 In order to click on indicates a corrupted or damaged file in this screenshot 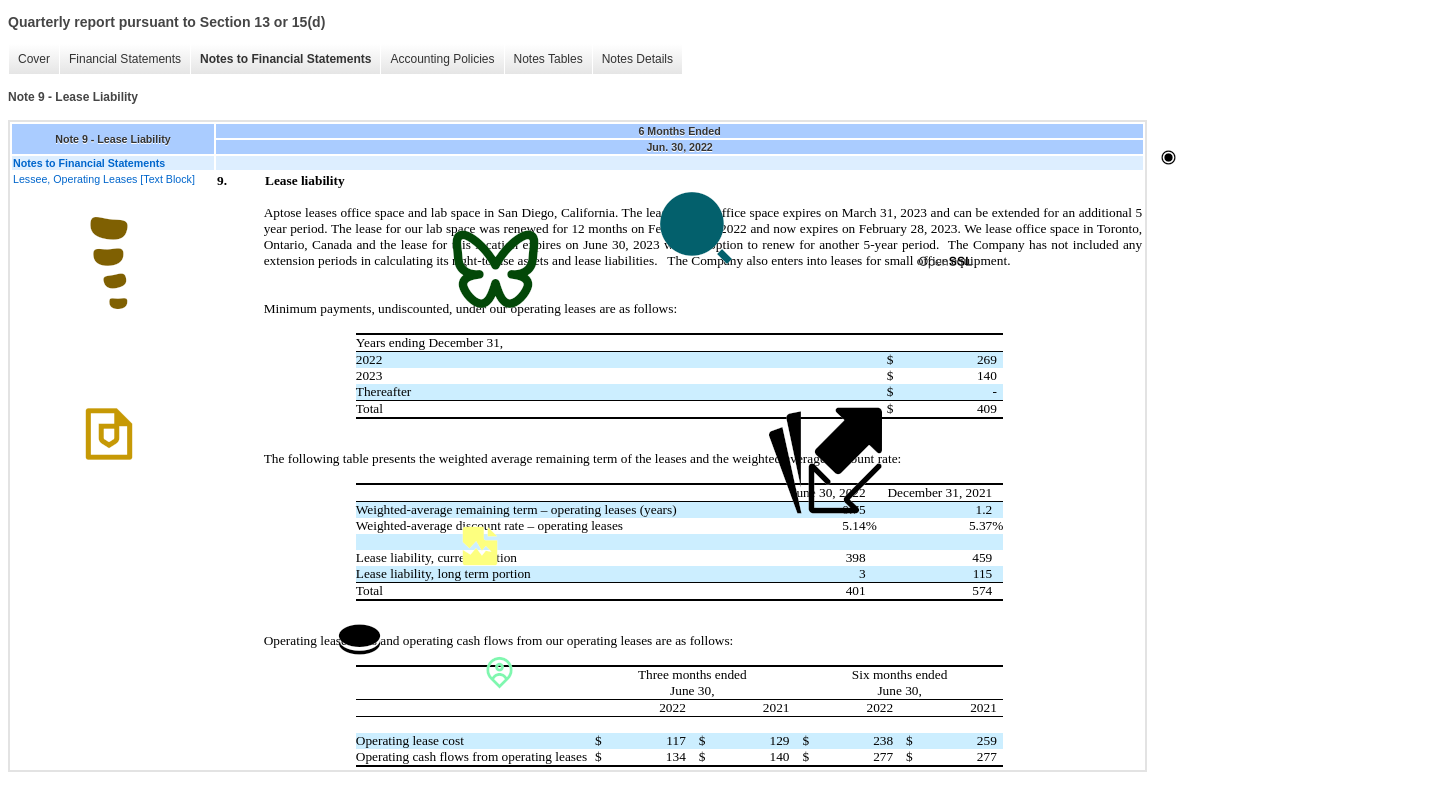, I will do `click(480, 546)`.